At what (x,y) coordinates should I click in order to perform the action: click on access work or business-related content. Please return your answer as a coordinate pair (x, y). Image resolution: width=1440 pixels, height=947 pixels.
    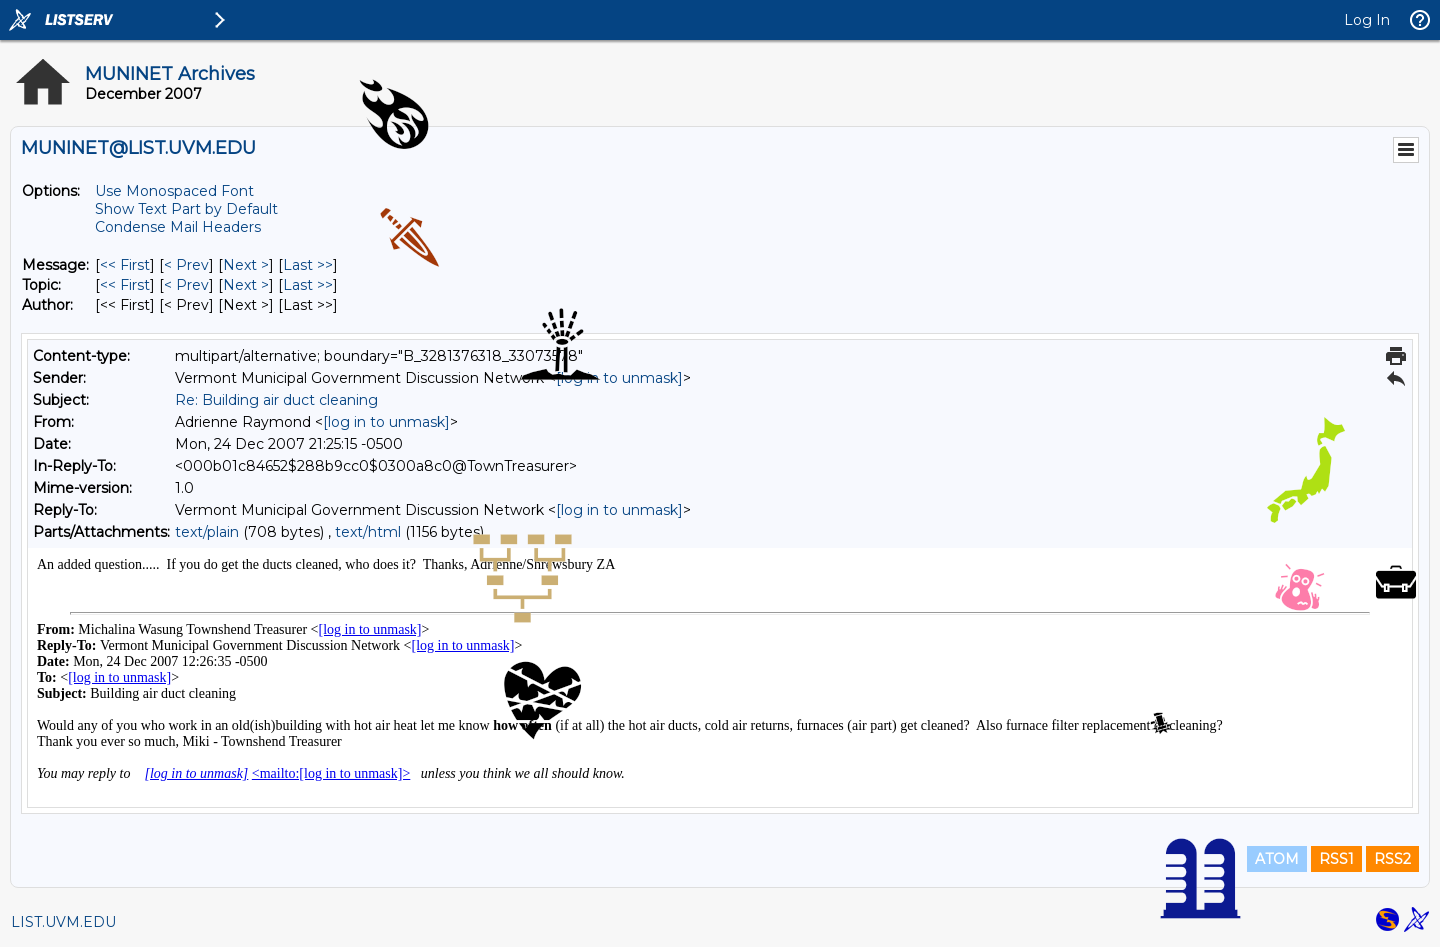
    Looking at the image, I should click on (1396, 583).